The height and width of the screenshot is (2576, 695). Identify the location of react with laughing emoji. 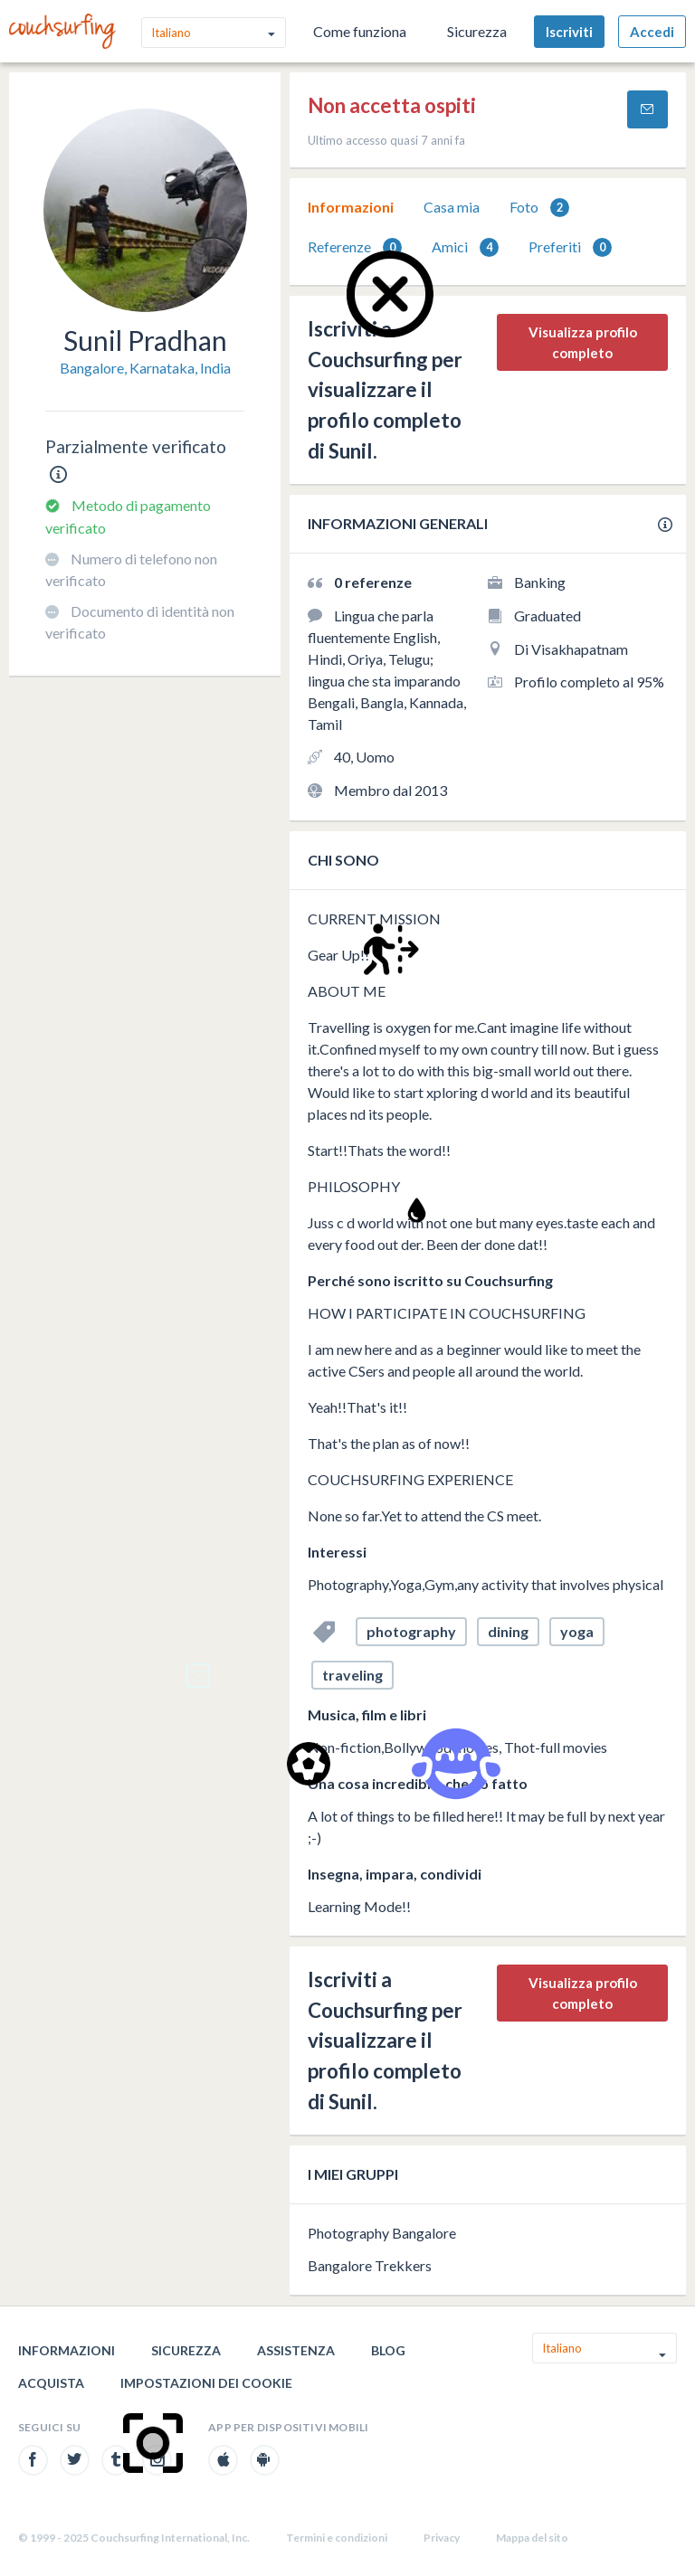
(456, 1764).